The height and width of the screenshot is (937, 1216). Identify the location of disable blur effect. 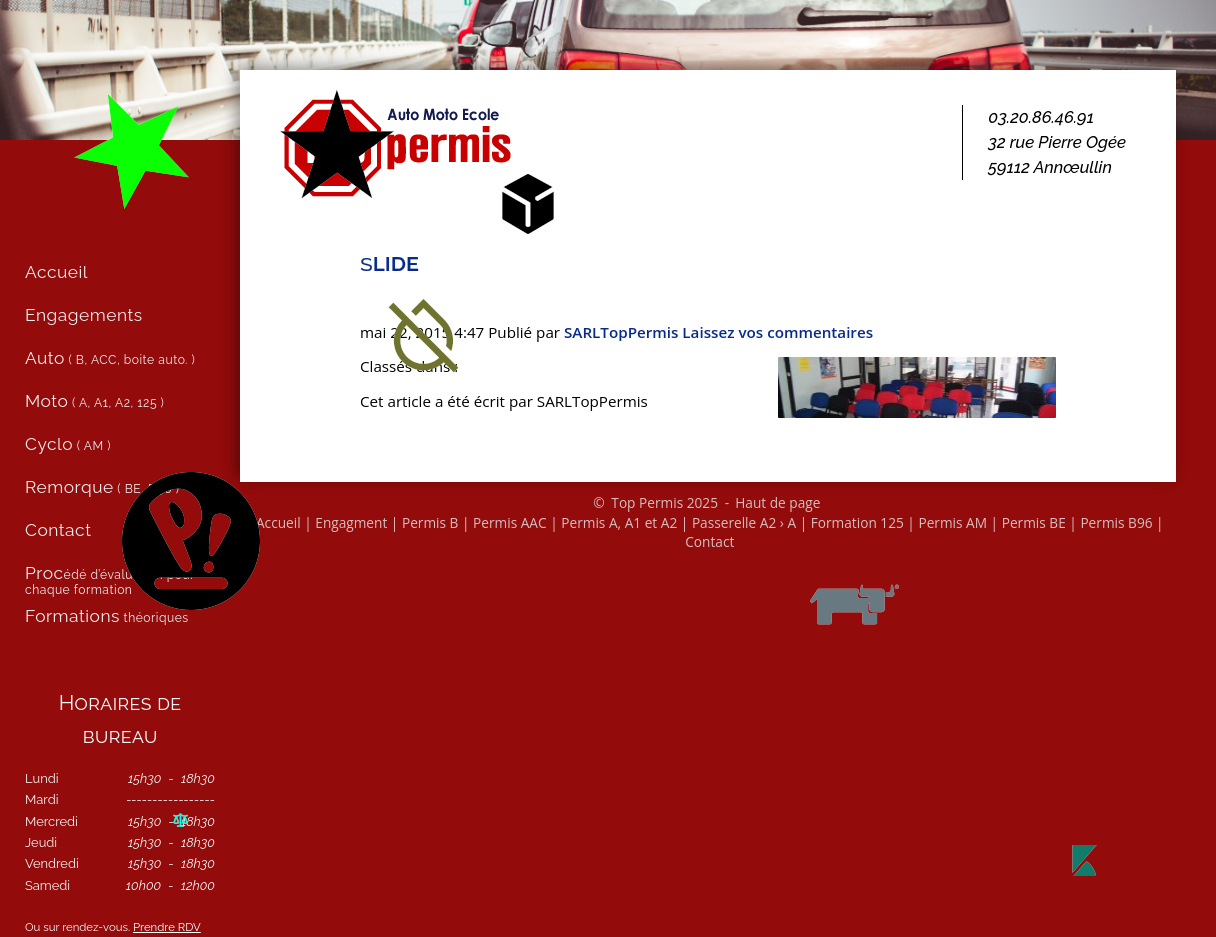
(423, 337).